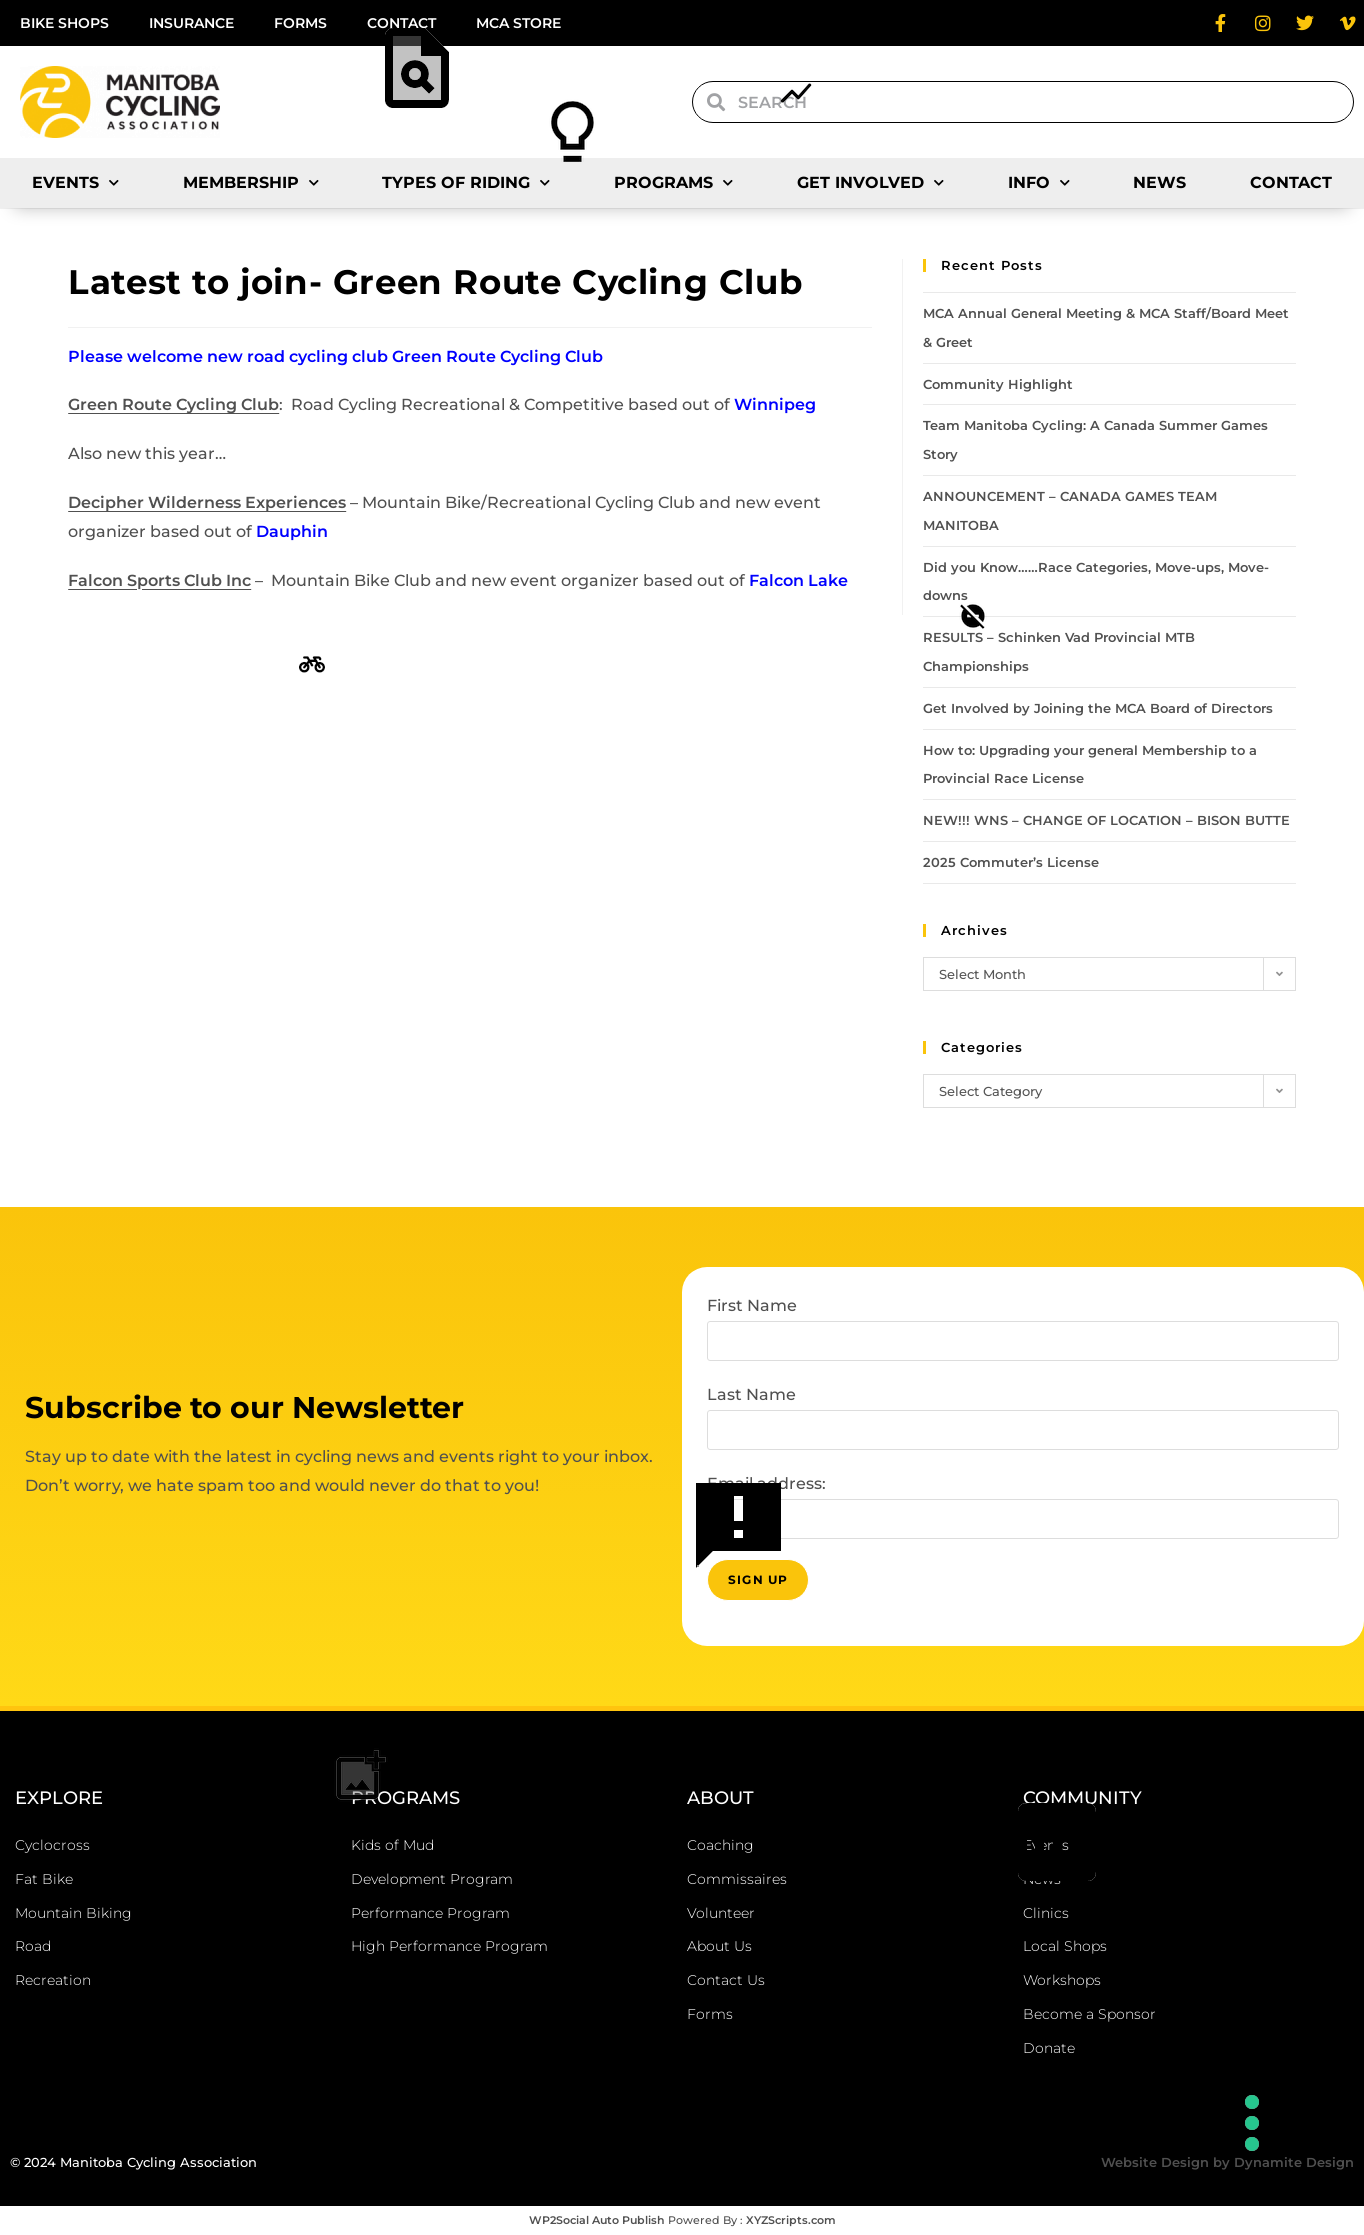 The width and height of the screenshot is (1364, 2235). I want to click on view announcements or alerts, so click(738, 1525).